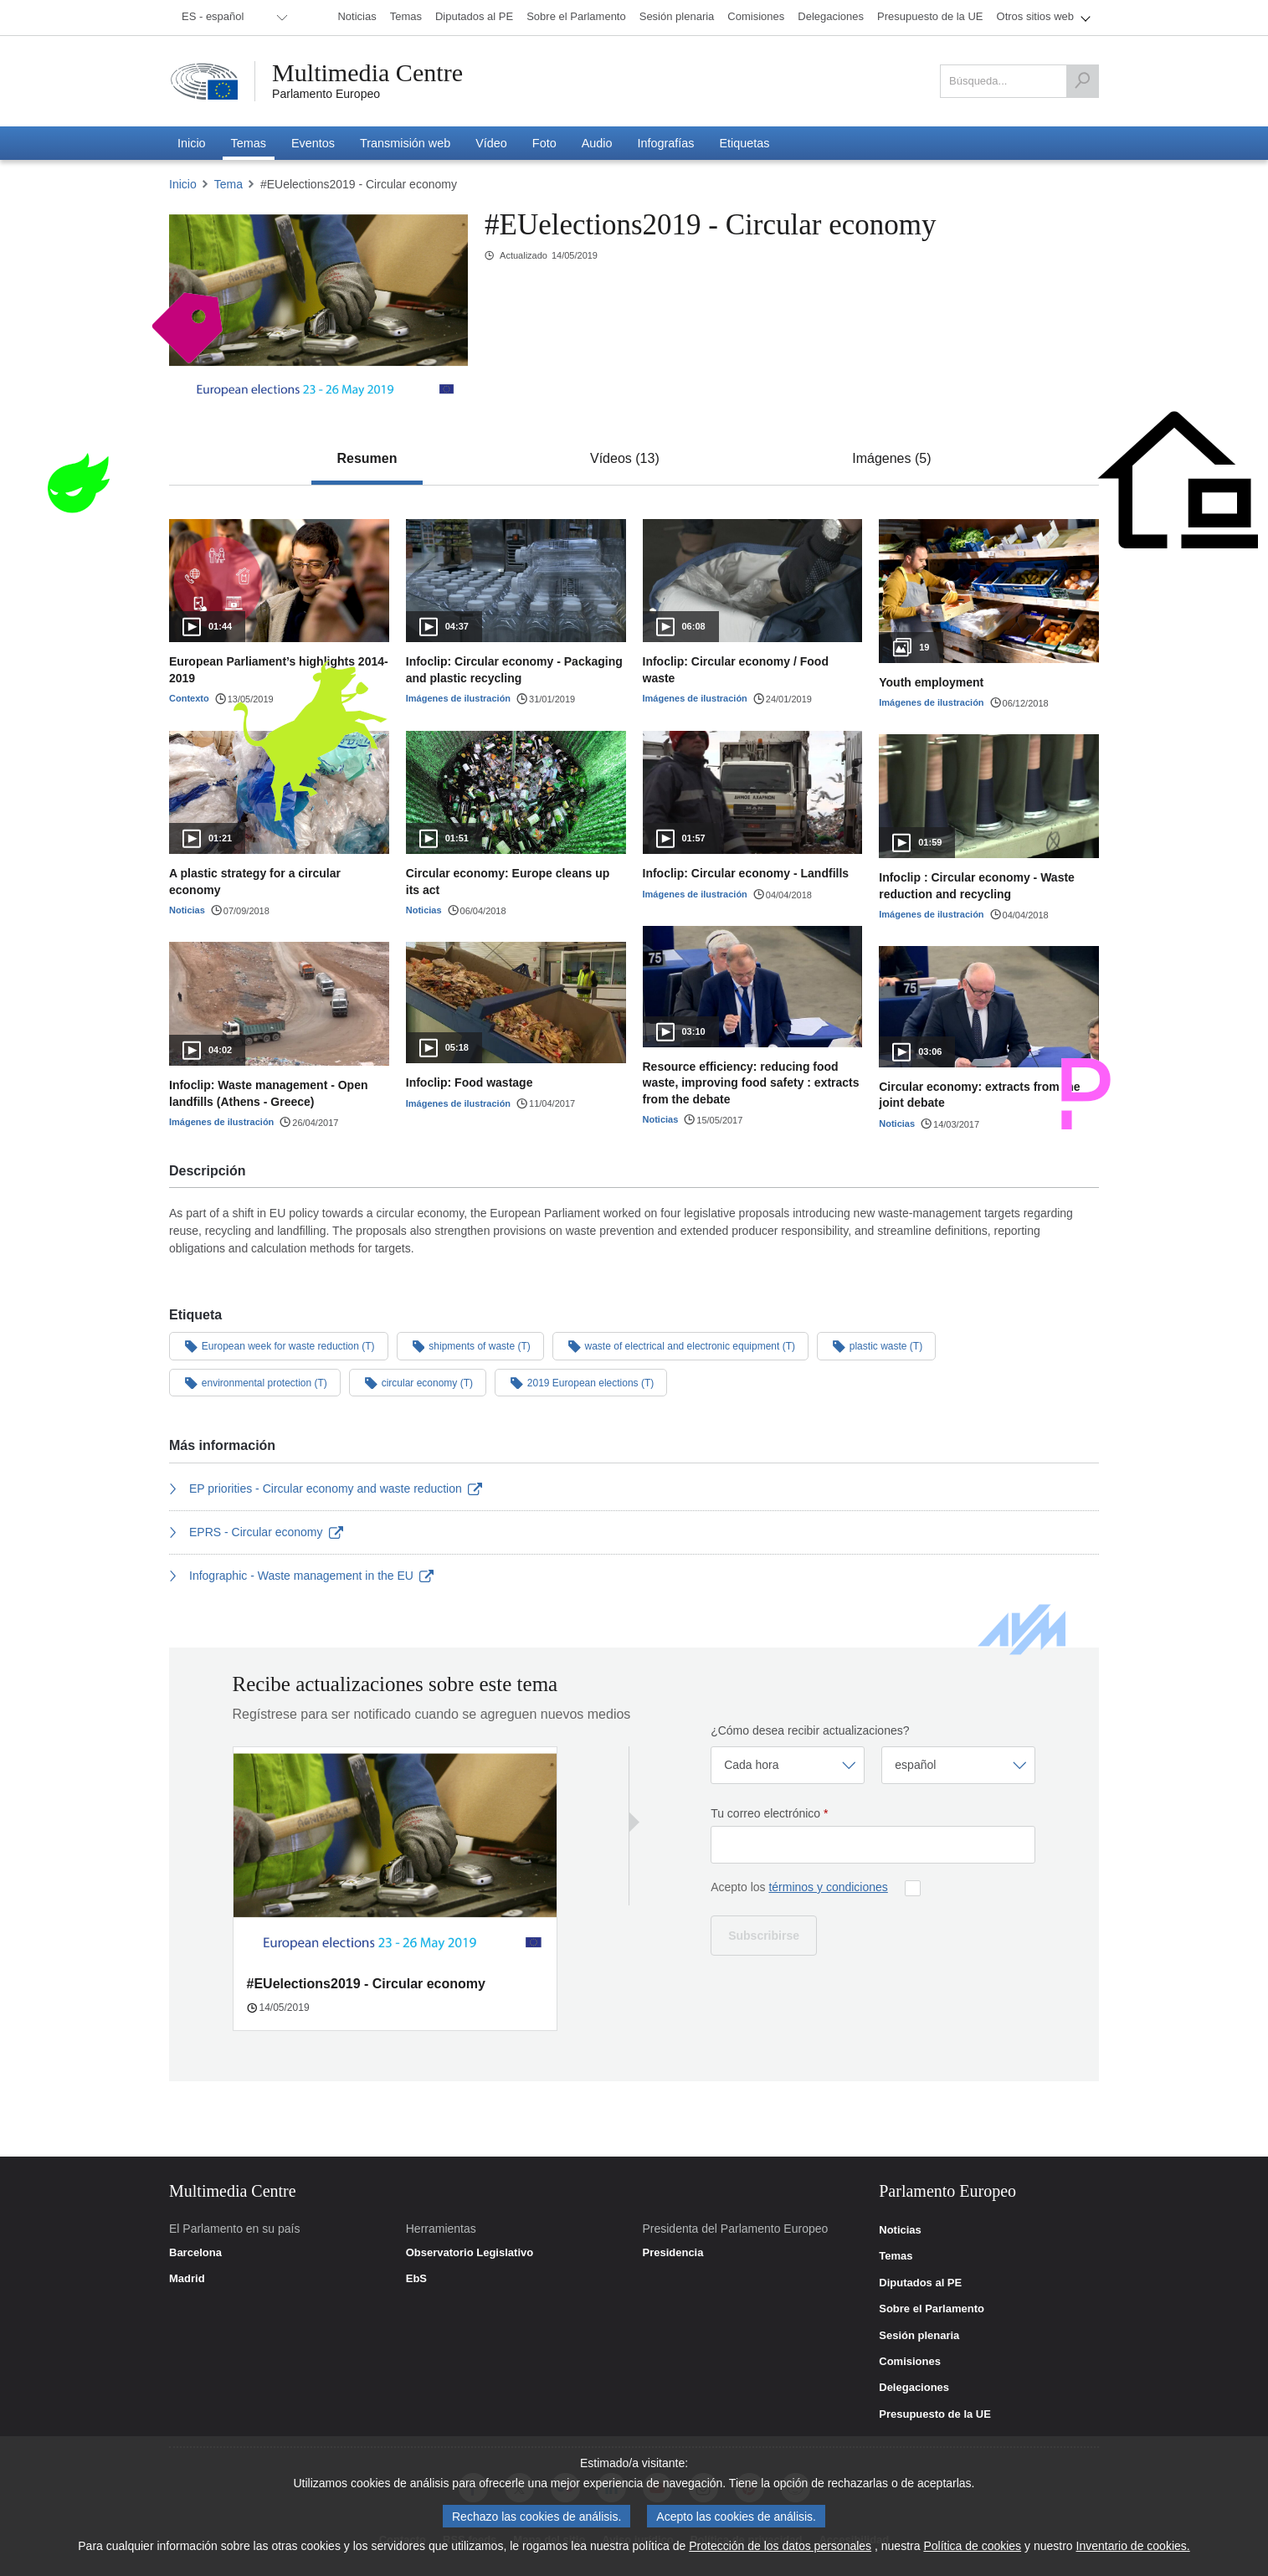  What do you see at coordinates (1086, 1093) in the screenshot?
I see `open PagerDuty incident management app` at bounding box center [1086, 1093].